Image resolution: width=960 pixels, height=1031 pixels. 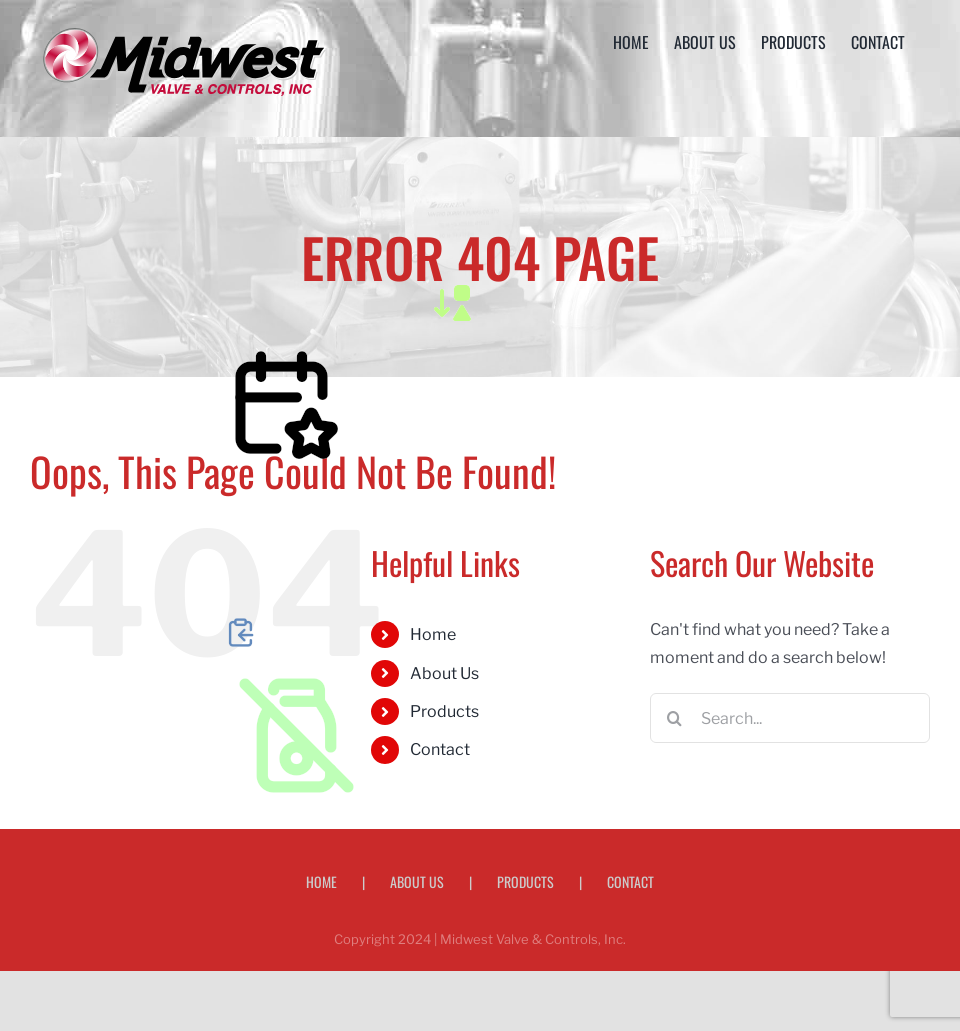 I want to click on sort items by shape in ascending order, so click(x=452, y=303).